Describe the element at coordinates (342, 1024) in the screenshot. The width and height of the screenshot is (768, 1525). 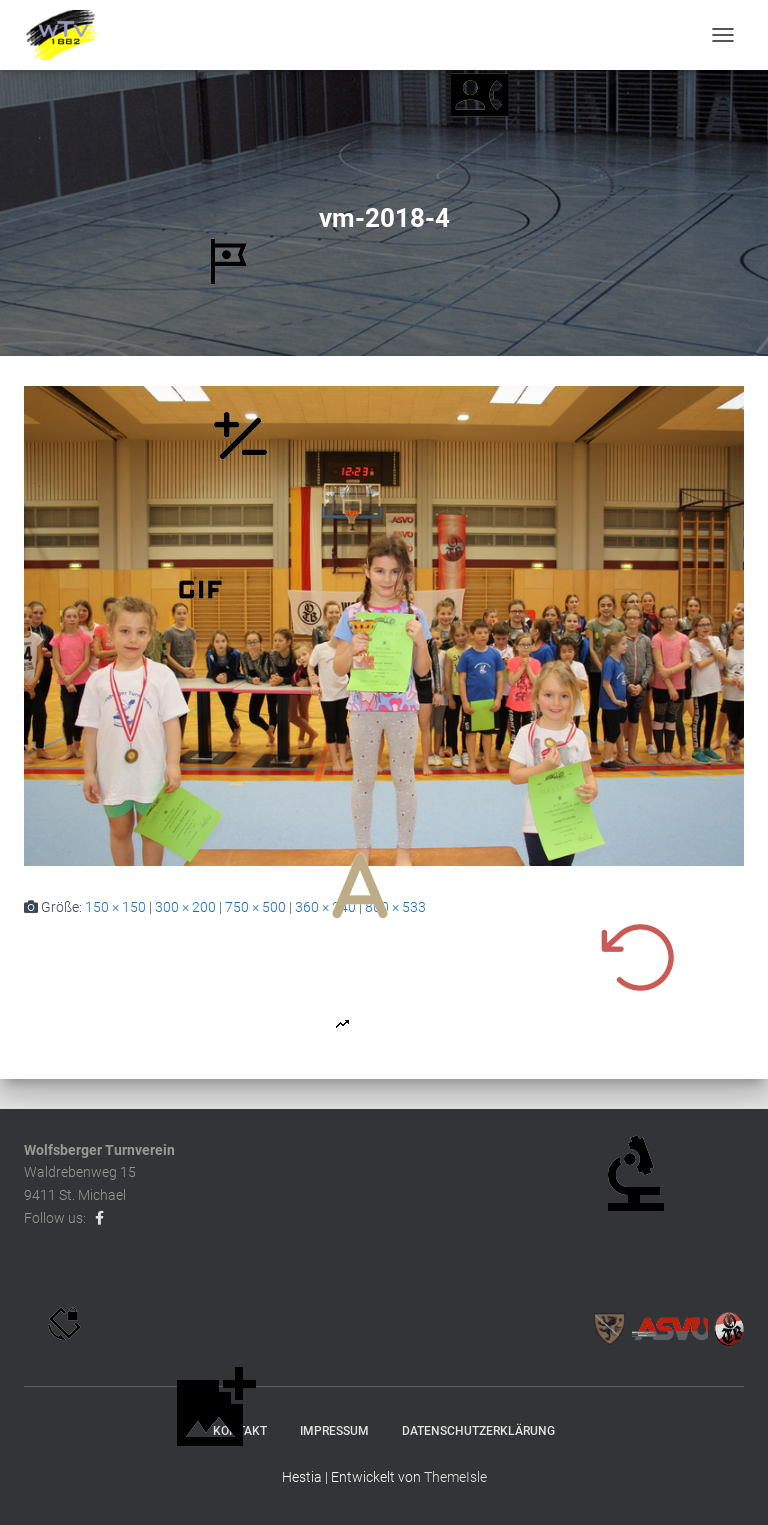
I see `view trending or popular content` at that location.